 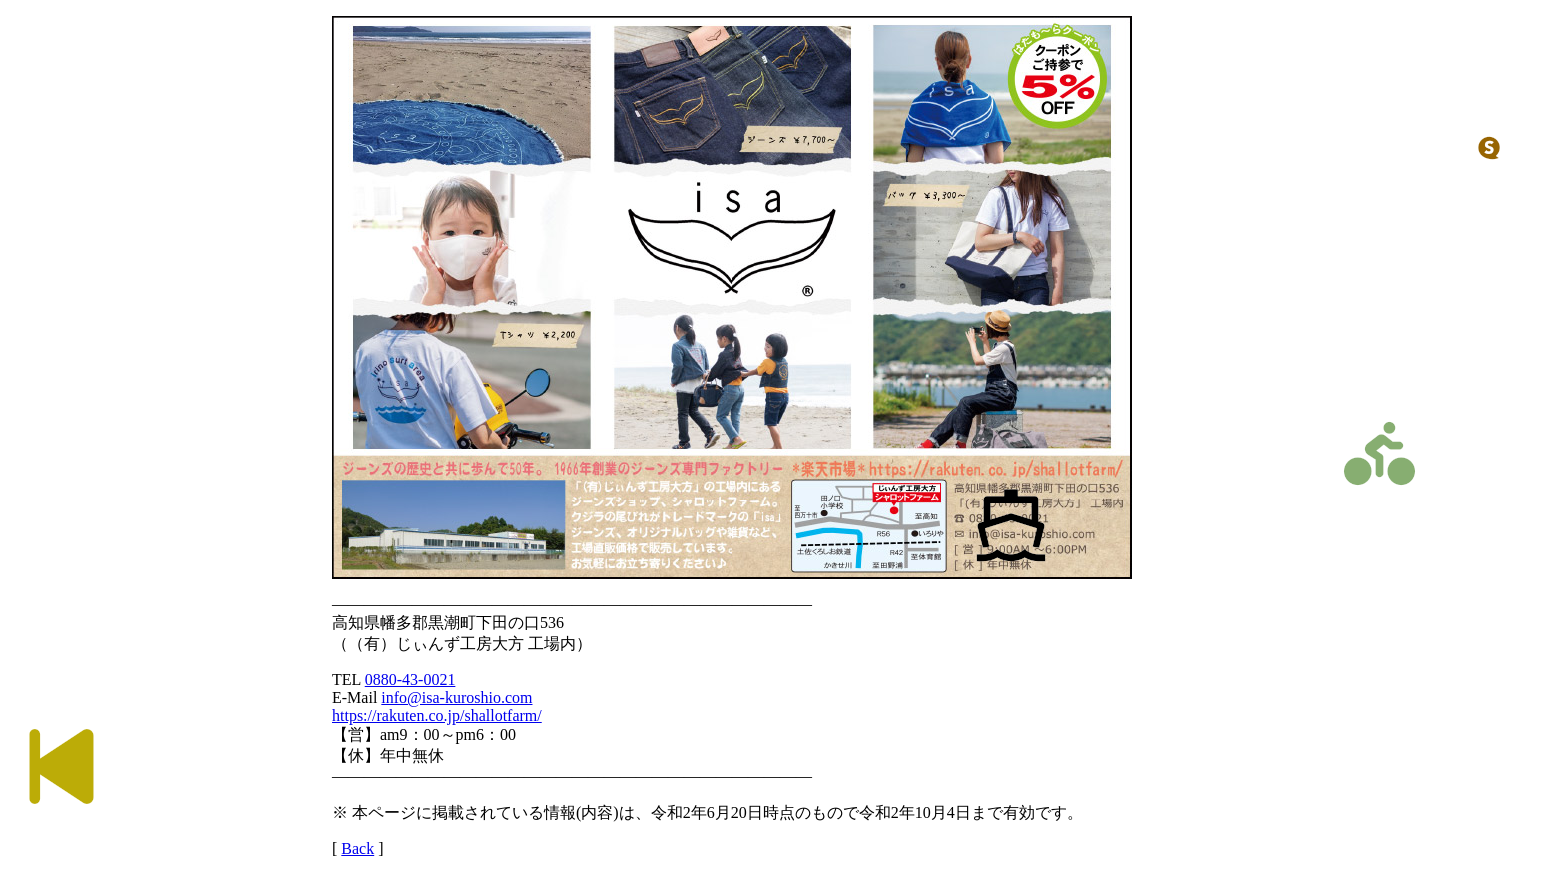 I want to click on open the Speakap app, so click(x=1489, y=148).